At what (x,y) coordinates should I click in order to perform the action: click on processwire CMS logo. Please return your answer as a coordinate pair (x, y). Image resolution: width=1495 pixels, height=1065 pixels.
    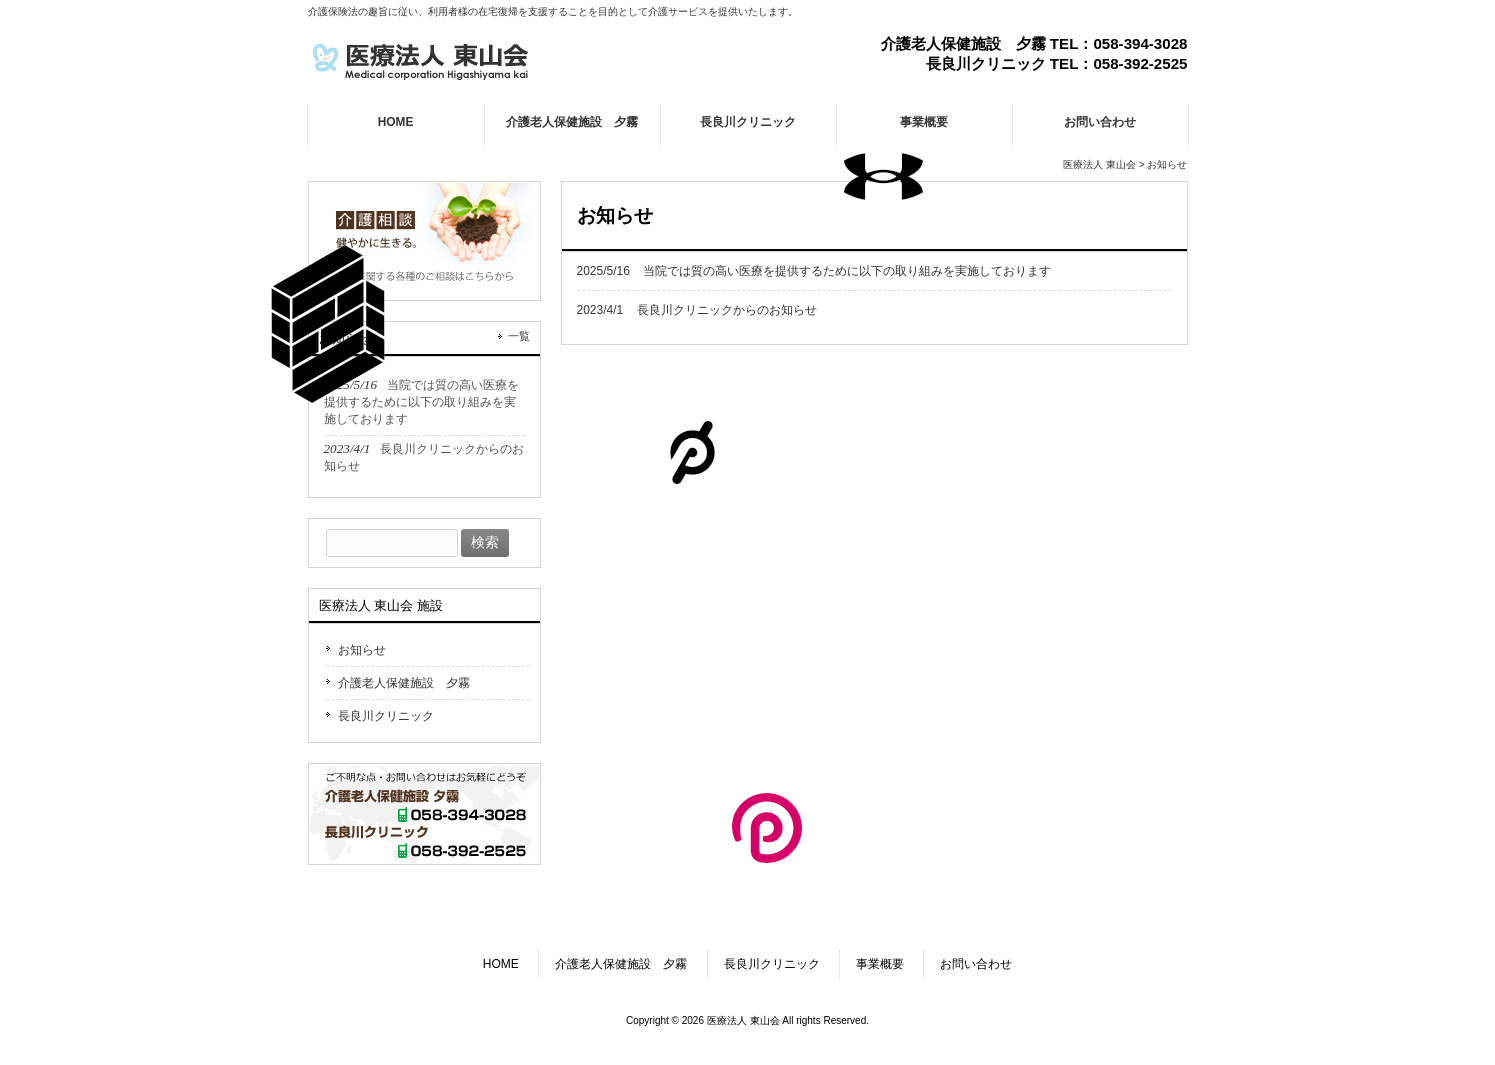
    Looking at the image, I should click on (767, 828).